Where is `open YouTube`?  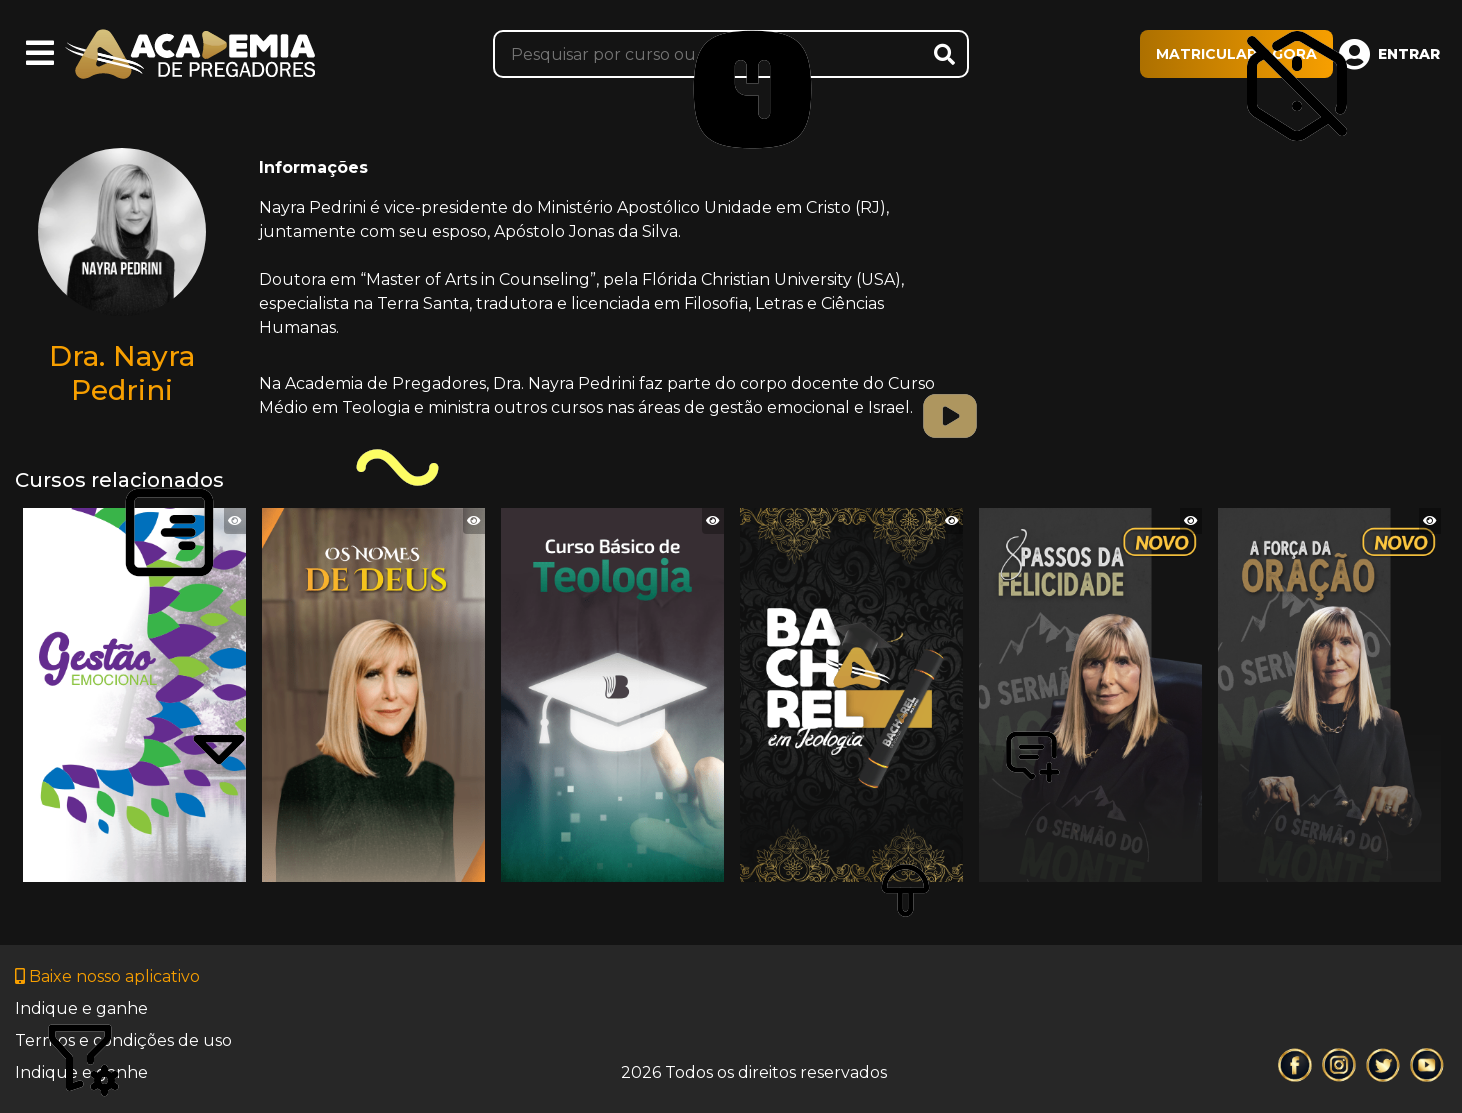
open YouTube is located at coordinates (950, 416).